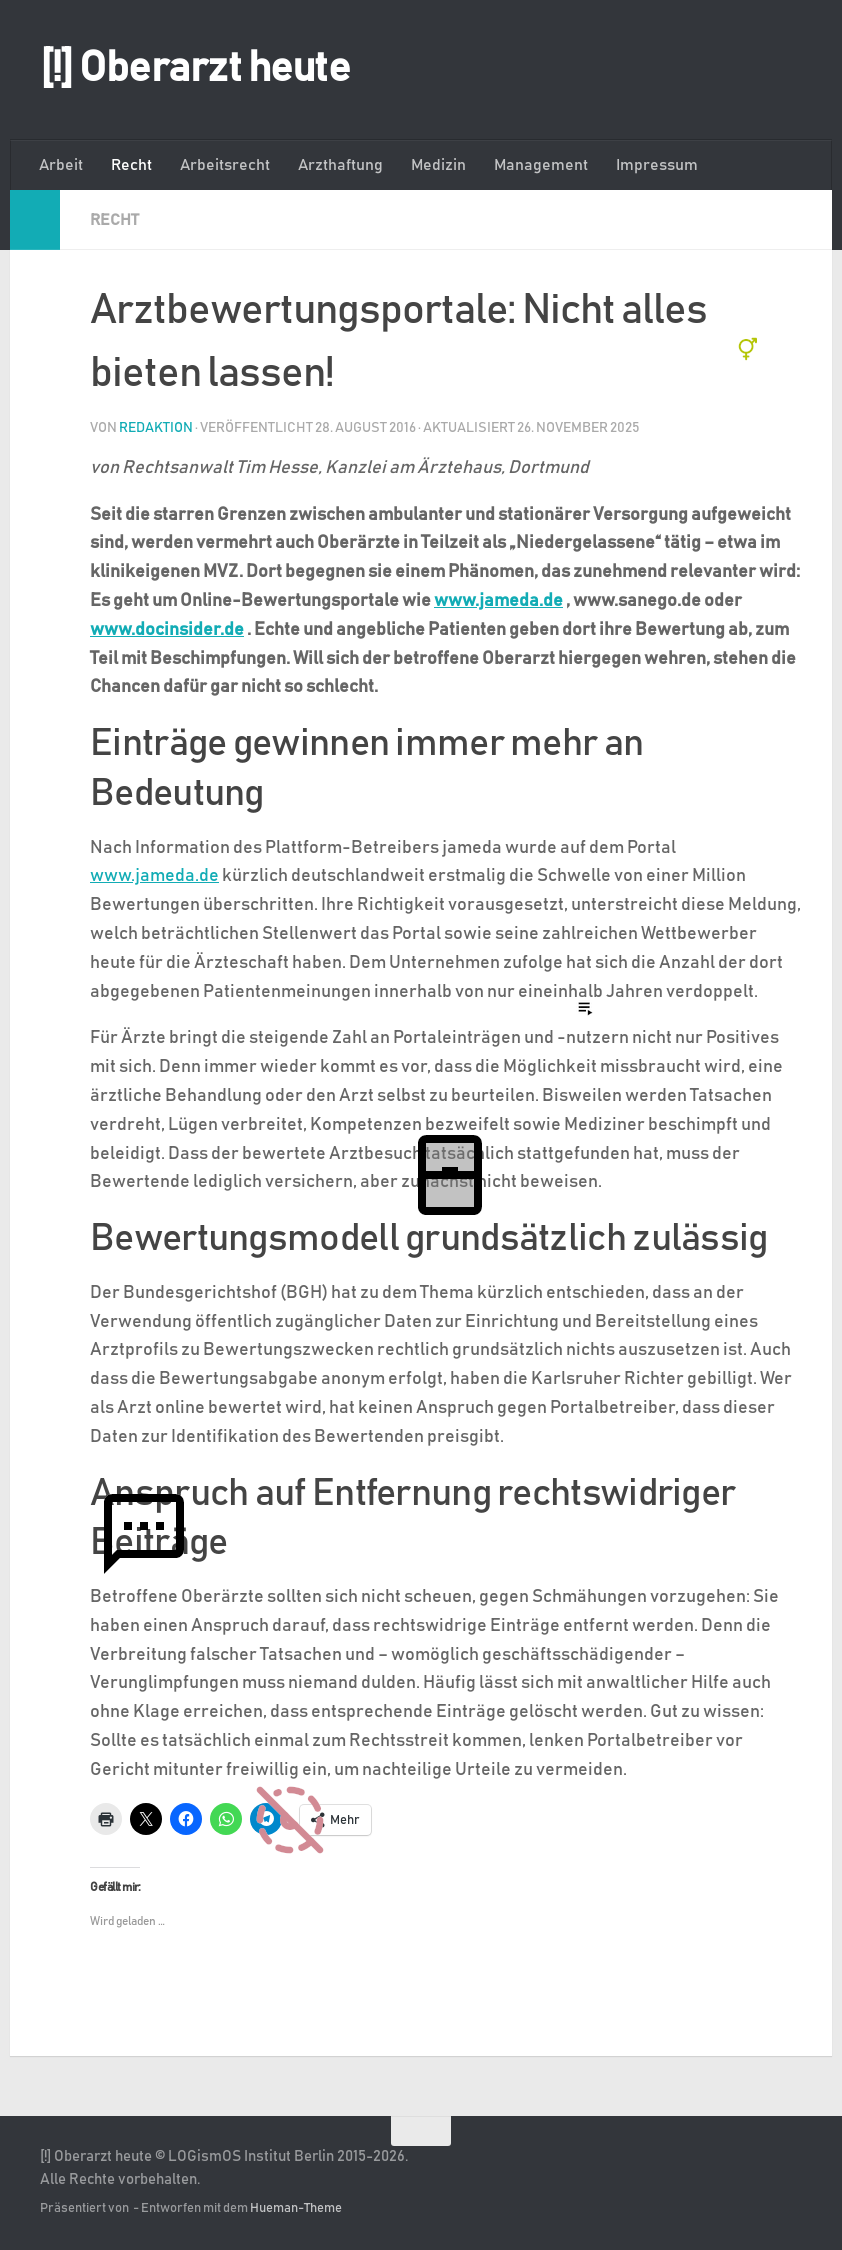 The image size is (842, 2250). I want to click on view window sensor status, so click(450, 1175).